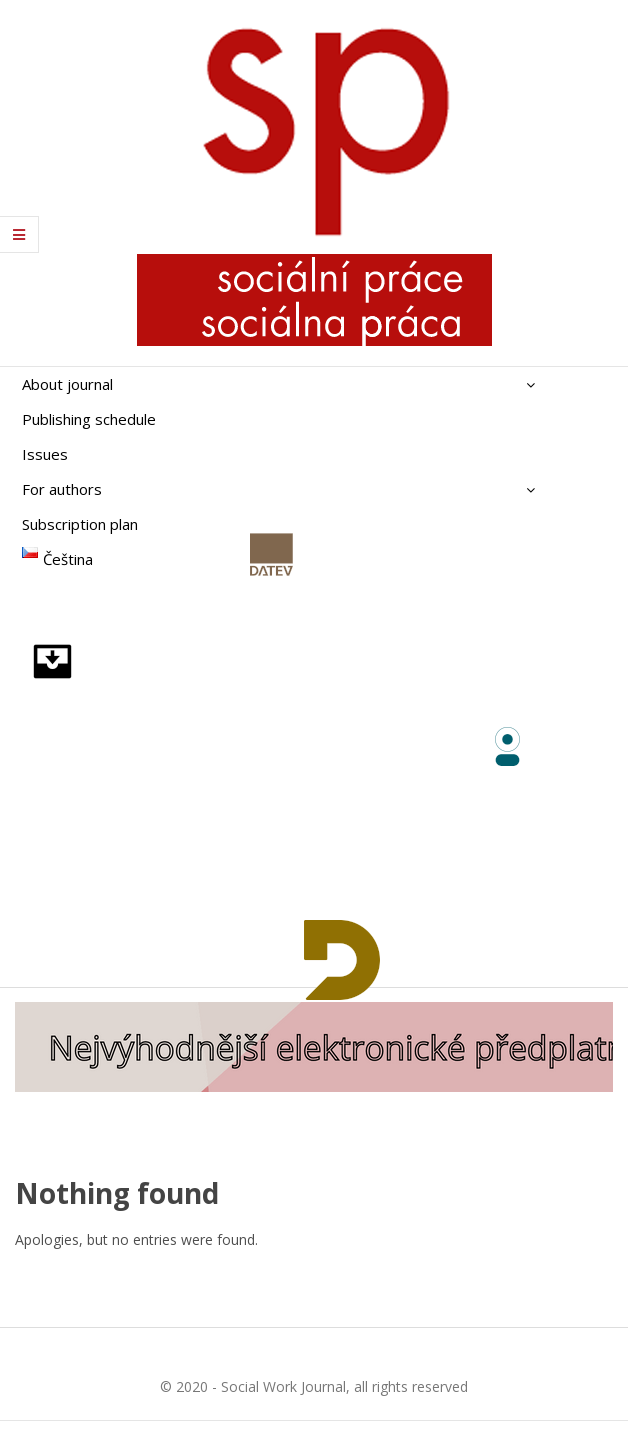 The width and height of the screenshot is (628, 1441). Describe the element at coordinates (507, 746) in the screenshot. I see `daisyUI component library logo` at that location.